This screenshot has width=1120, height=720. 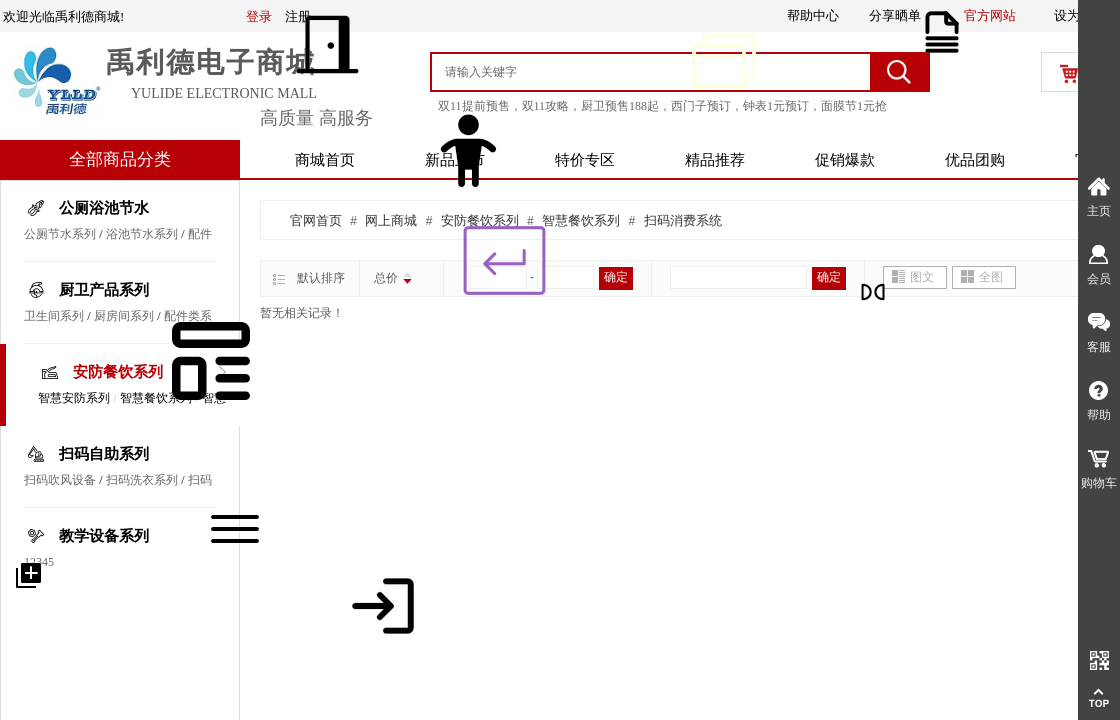 What do you see at coordinates (504, 260) in the screenshot?
I see `press enter or return key` at bounding box center [504, 260].